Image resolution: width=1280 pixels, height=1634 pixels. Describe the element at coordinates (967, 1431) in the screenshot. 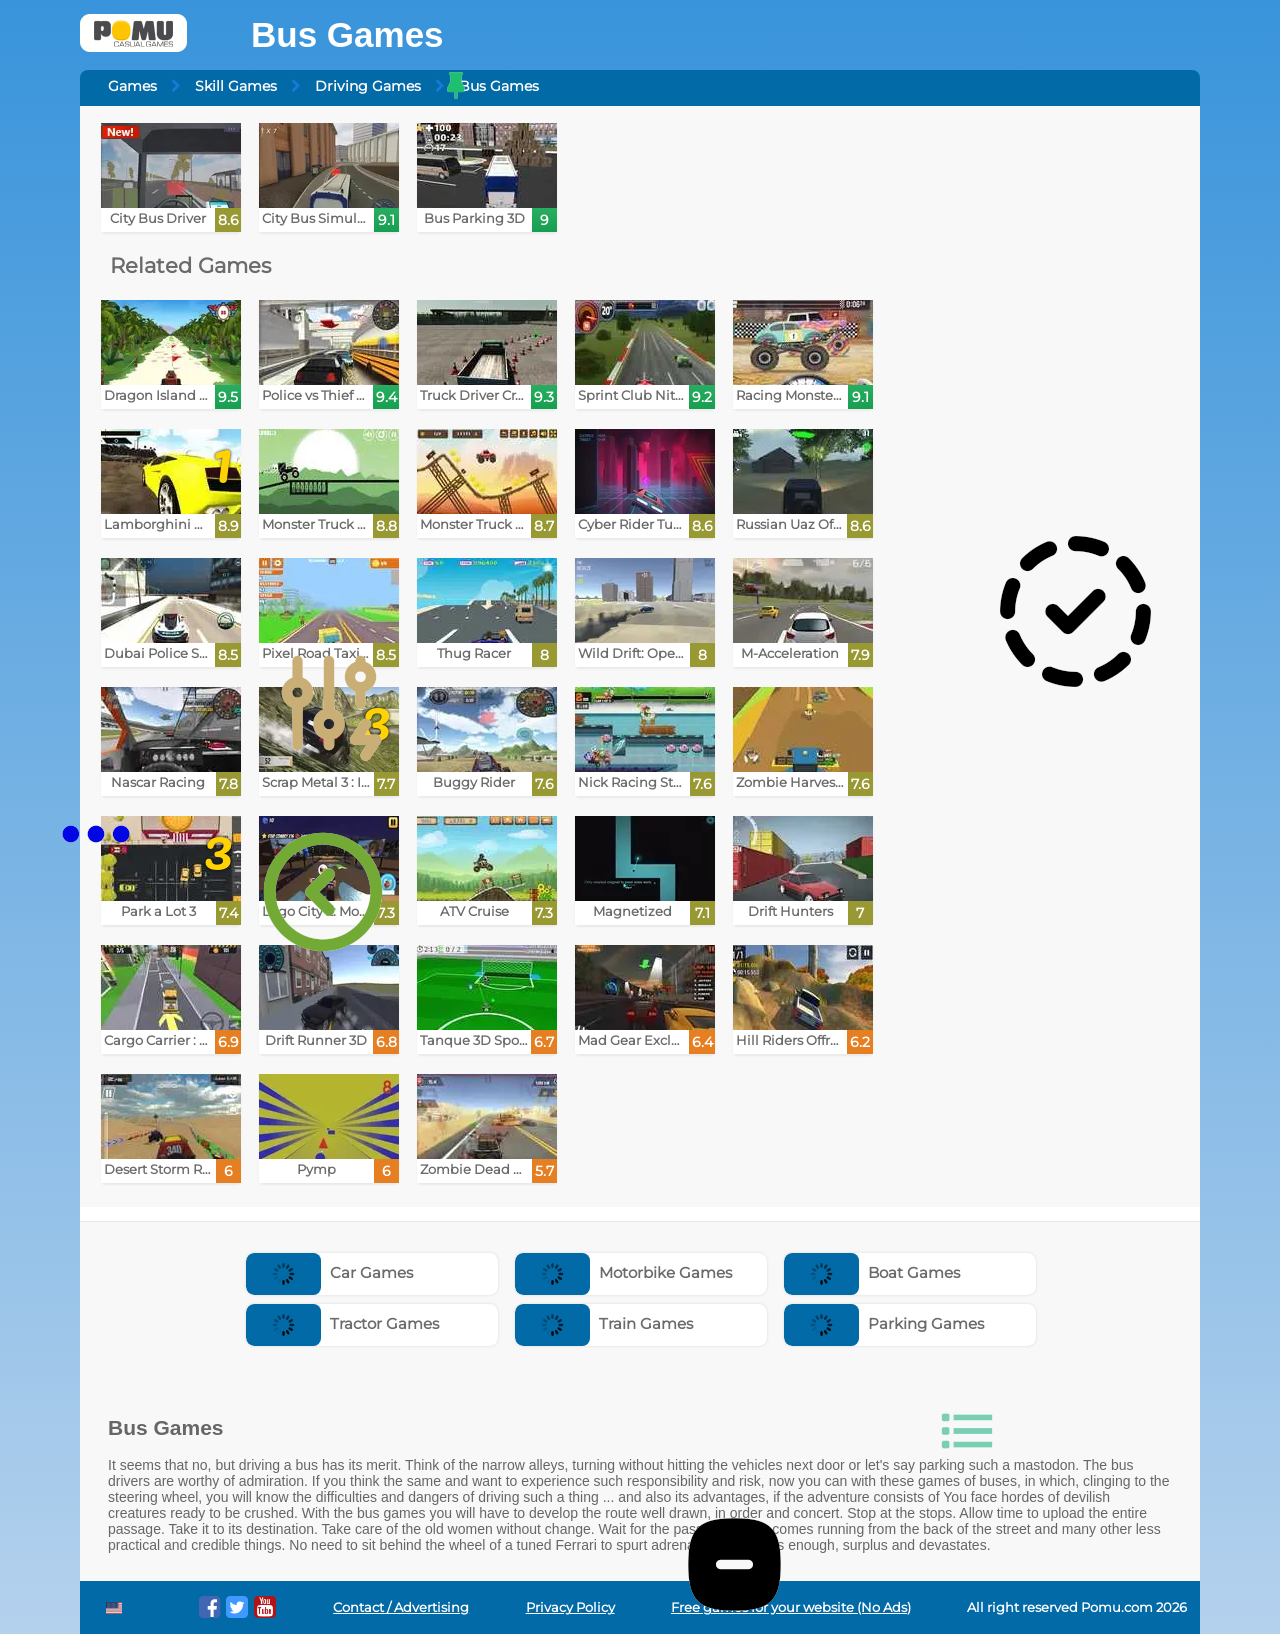

I see `view items in a list format` at that location.